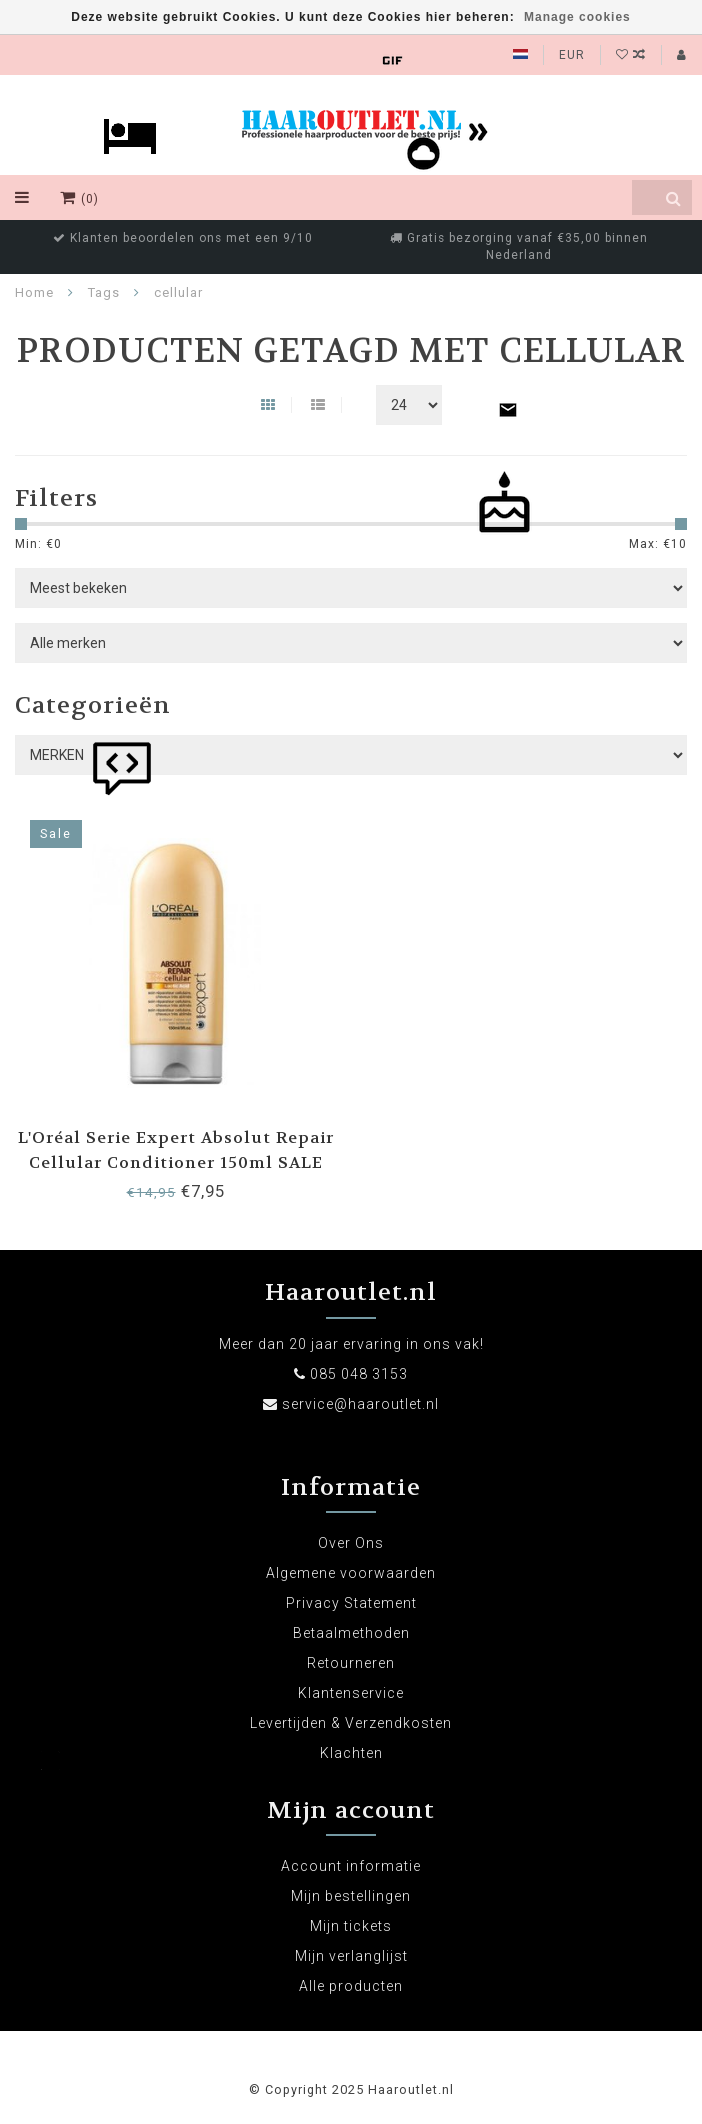  Describe the element at coordinates (392, 60) in the screenshot. I see `insert a GIF into a message or post` at that location.